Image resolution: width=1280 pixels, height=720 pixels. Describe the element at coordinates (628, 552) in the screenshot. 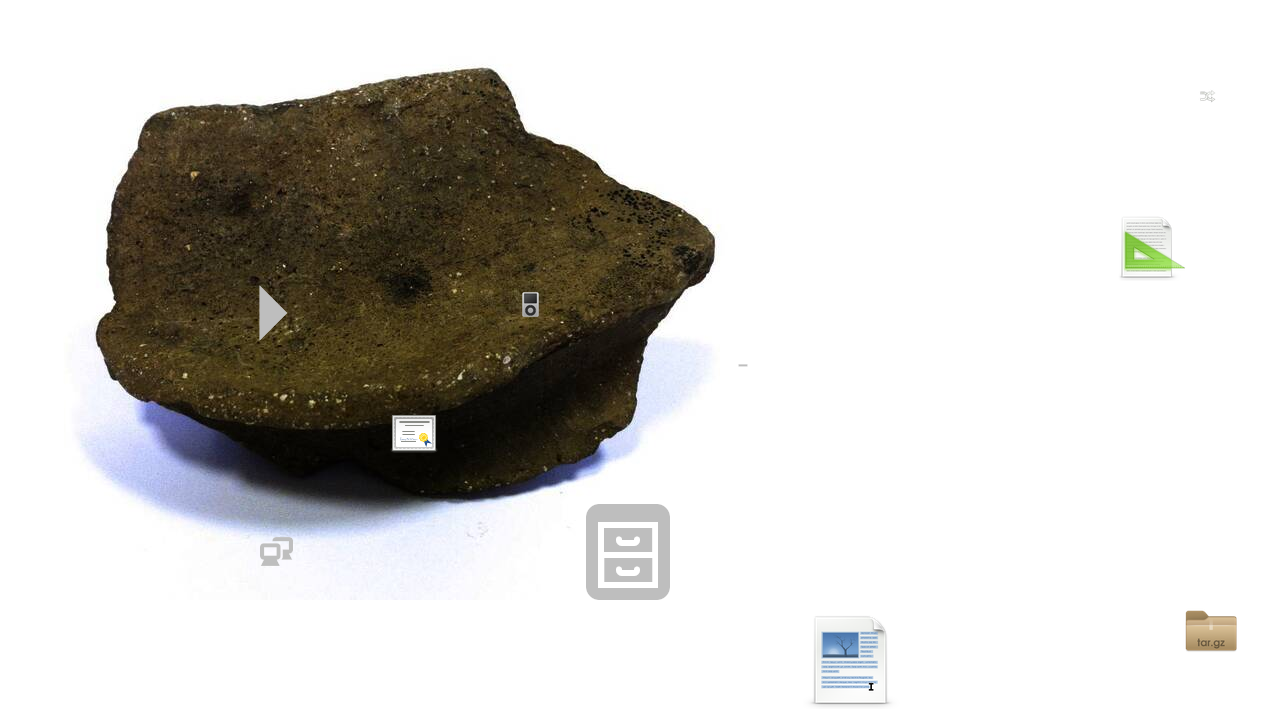

I see `open the file manager application` at that location.